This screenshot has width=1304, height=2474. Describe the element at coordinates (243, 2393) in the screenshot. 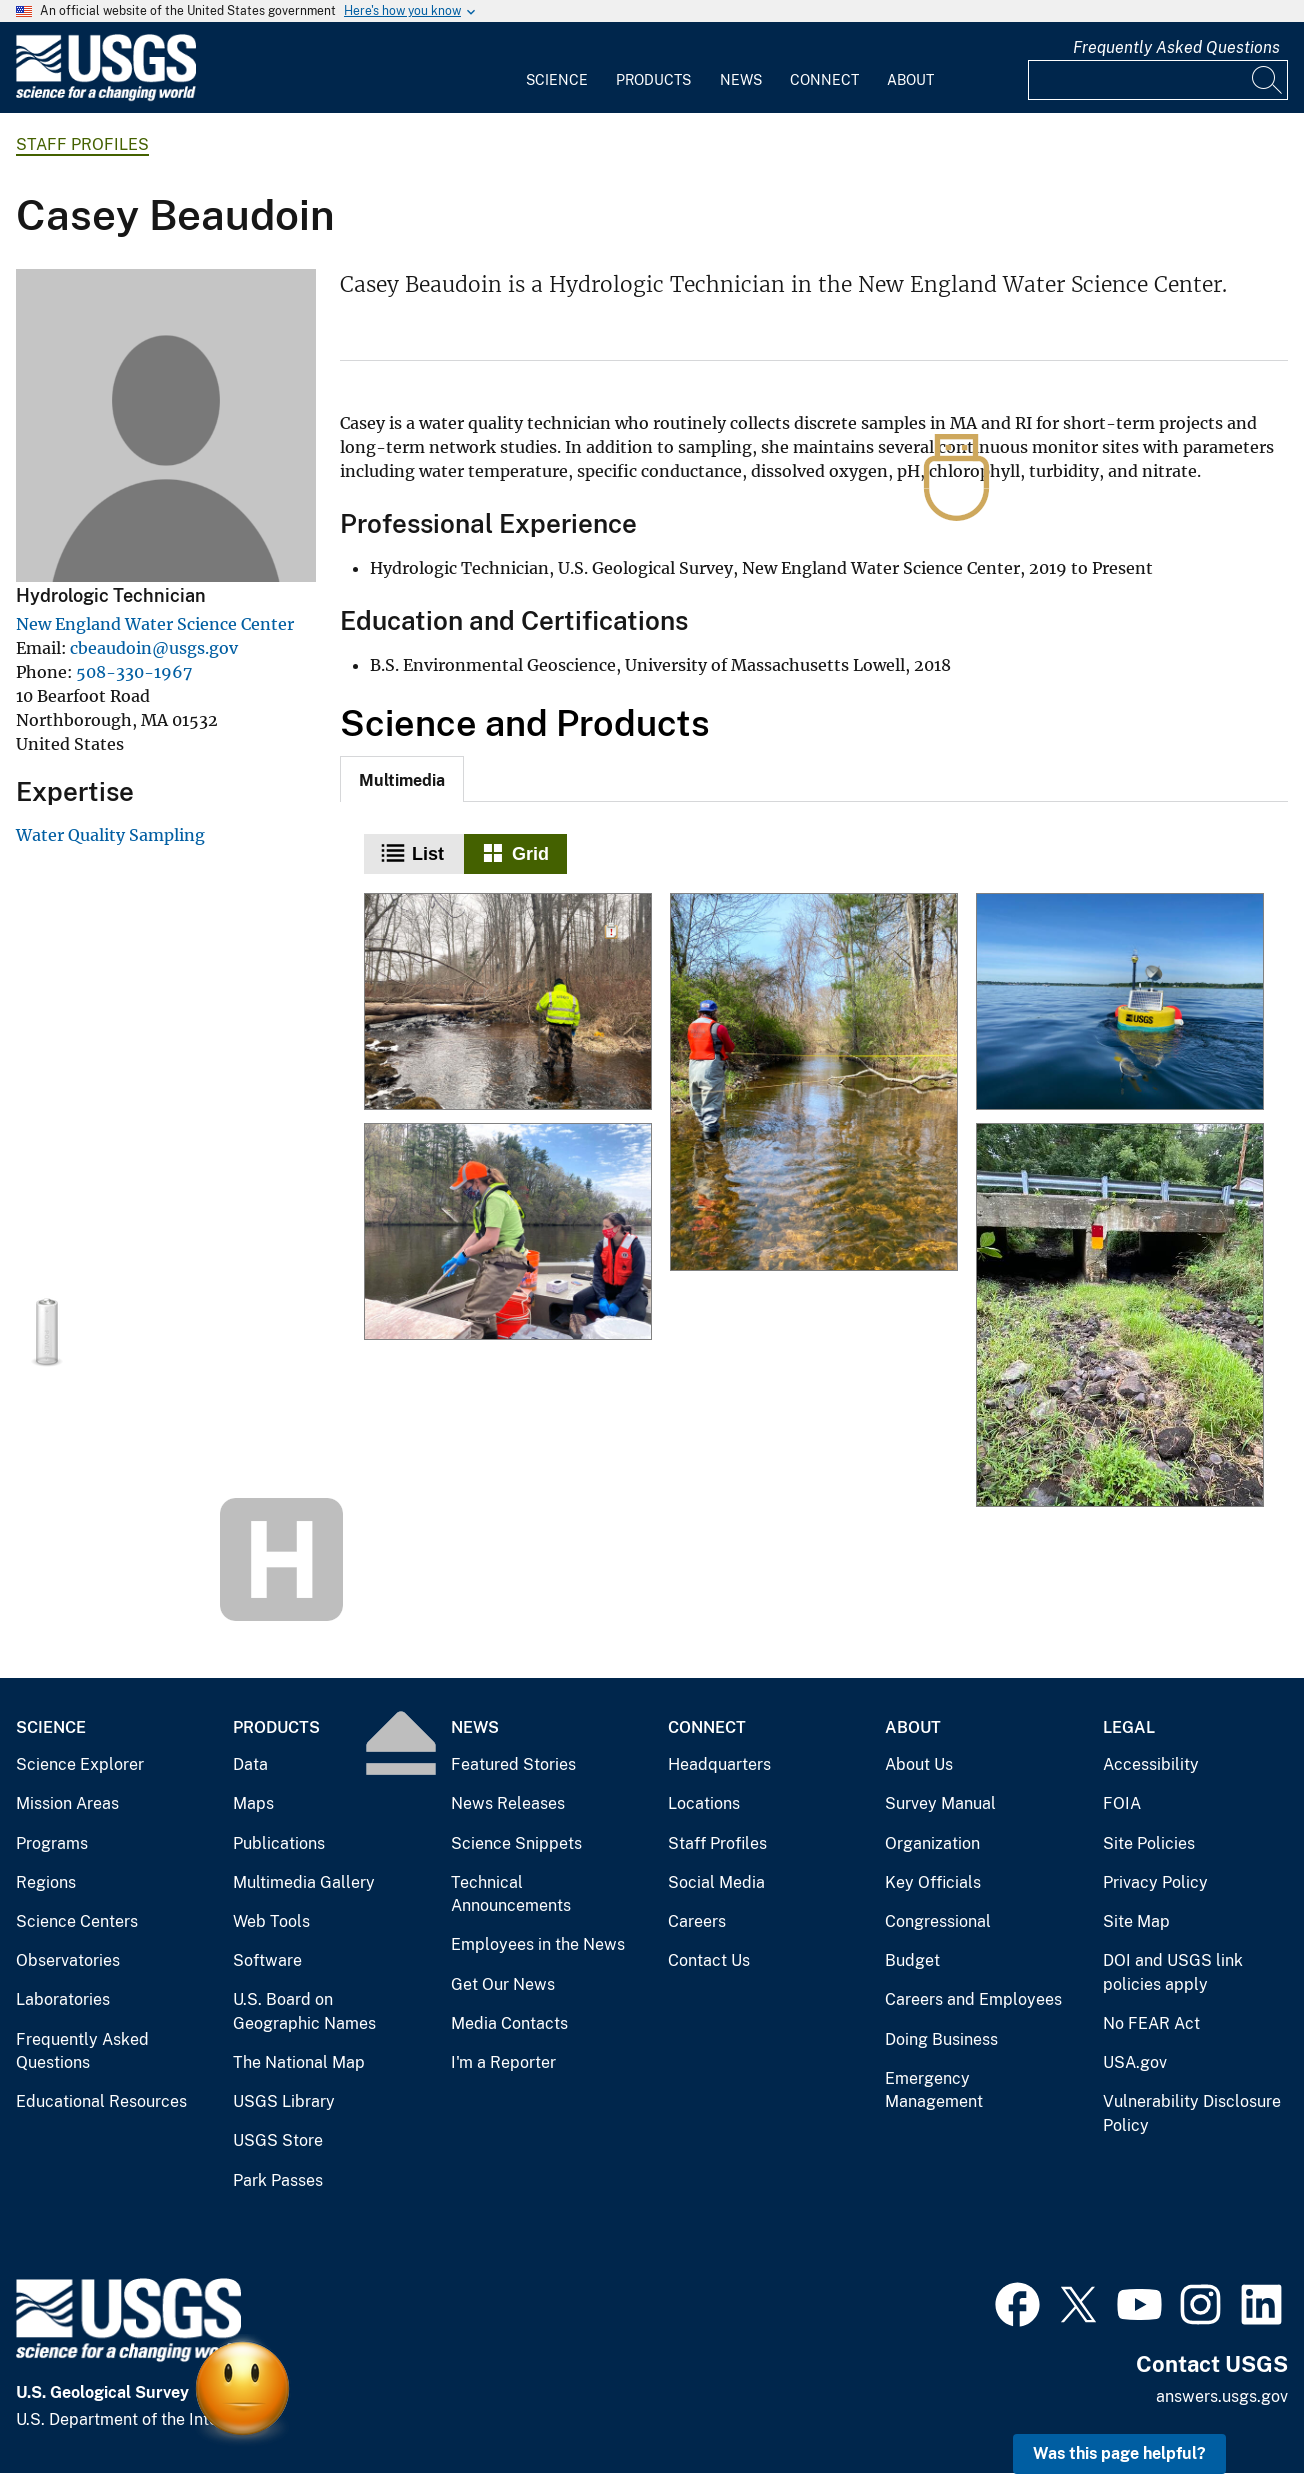

I see `indicates a neutral or indifferent reaction` at that location.